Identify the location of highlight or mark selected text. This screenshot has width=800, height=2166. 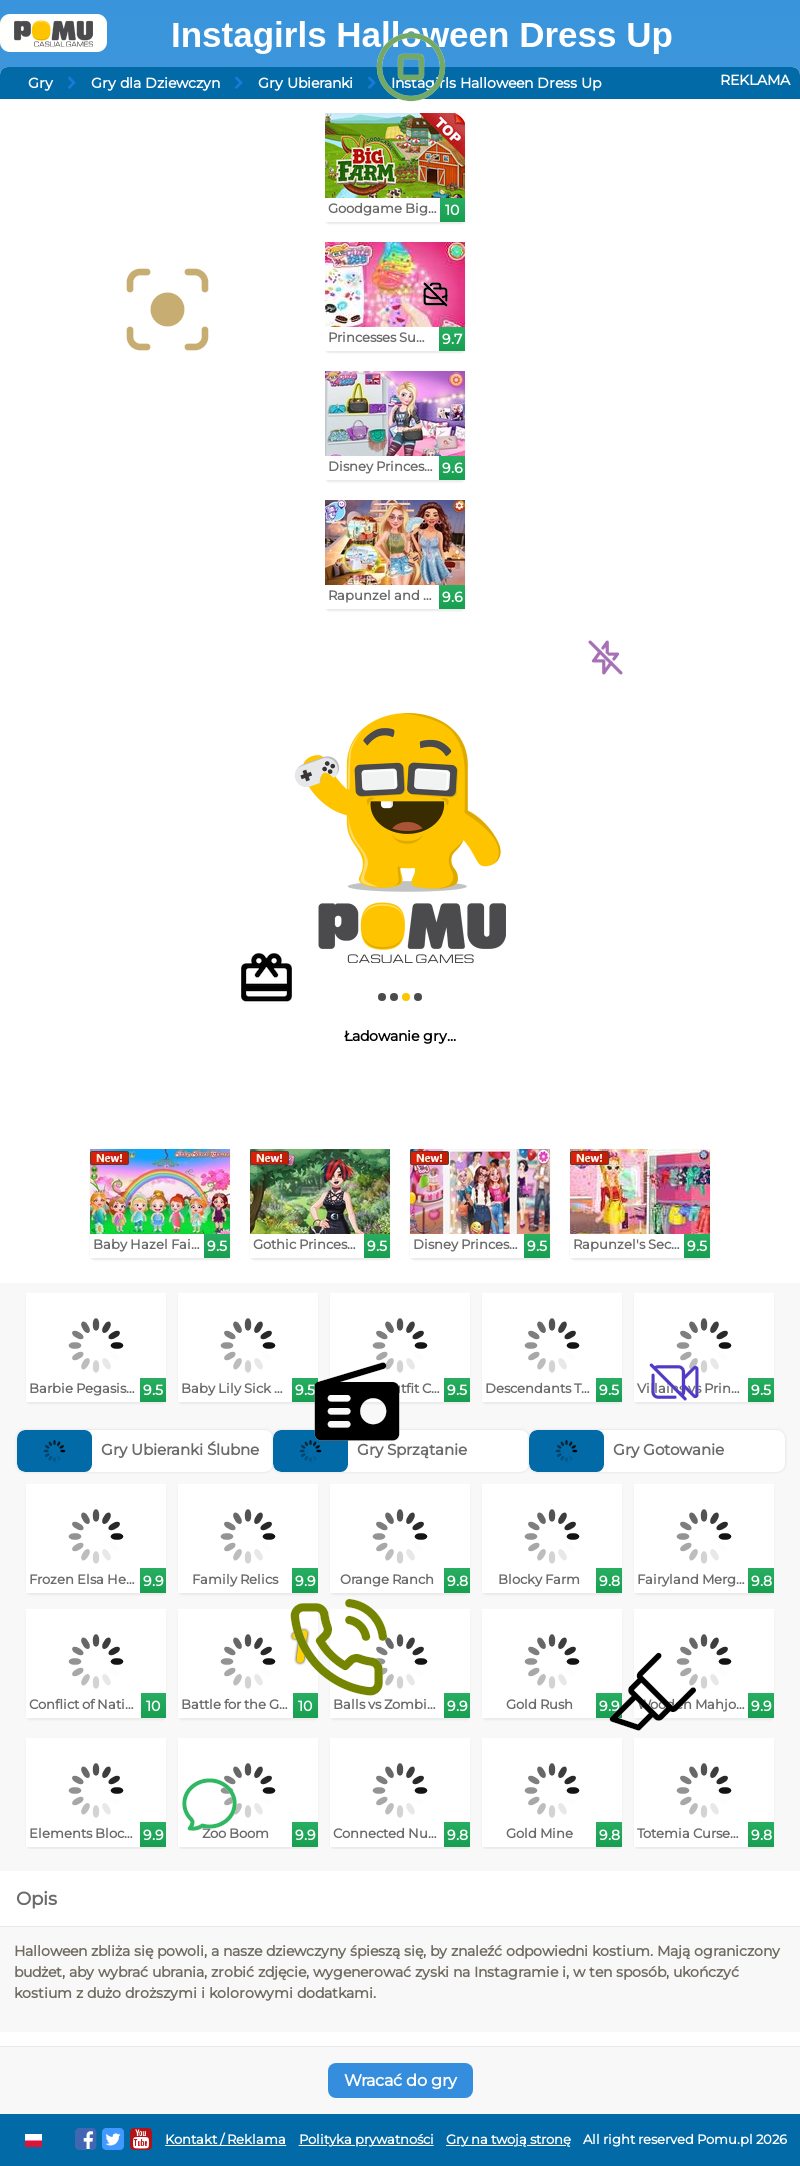
(650, 1696).